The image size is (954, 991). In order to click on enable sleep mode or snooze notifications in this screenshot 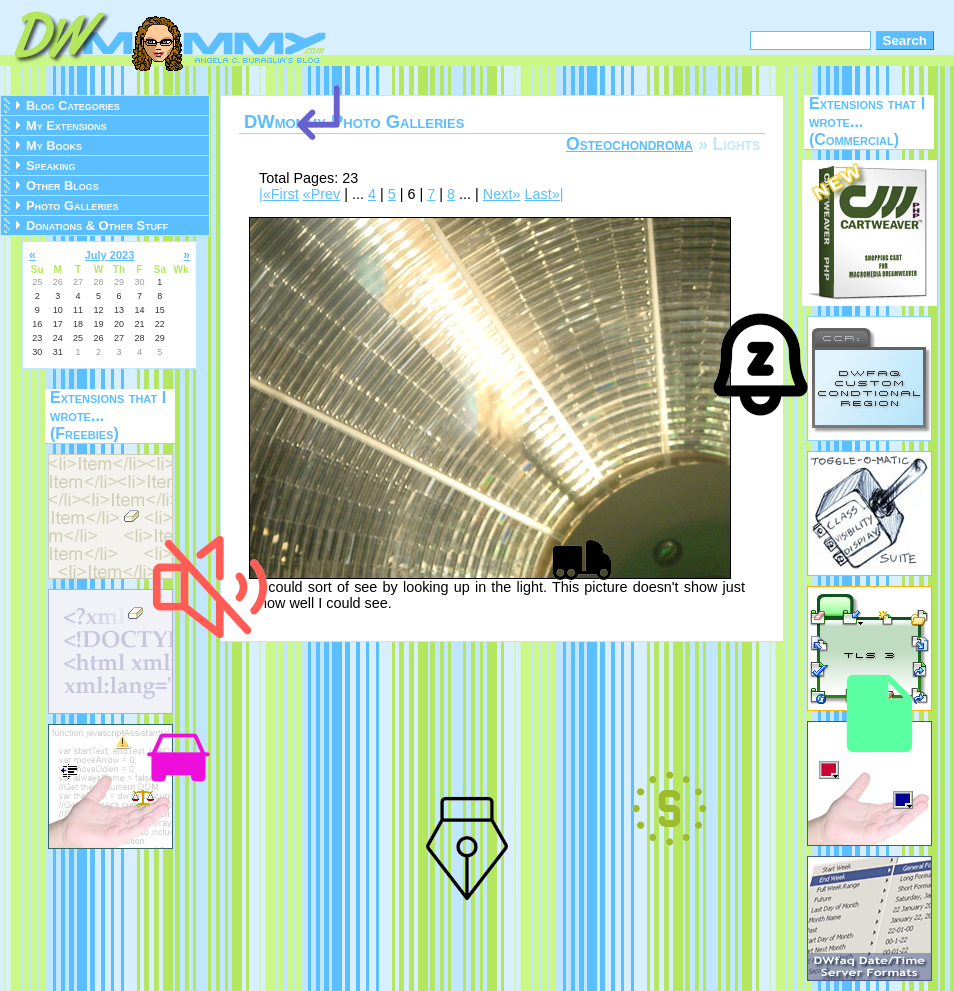, I will do `click(760, 364)`.